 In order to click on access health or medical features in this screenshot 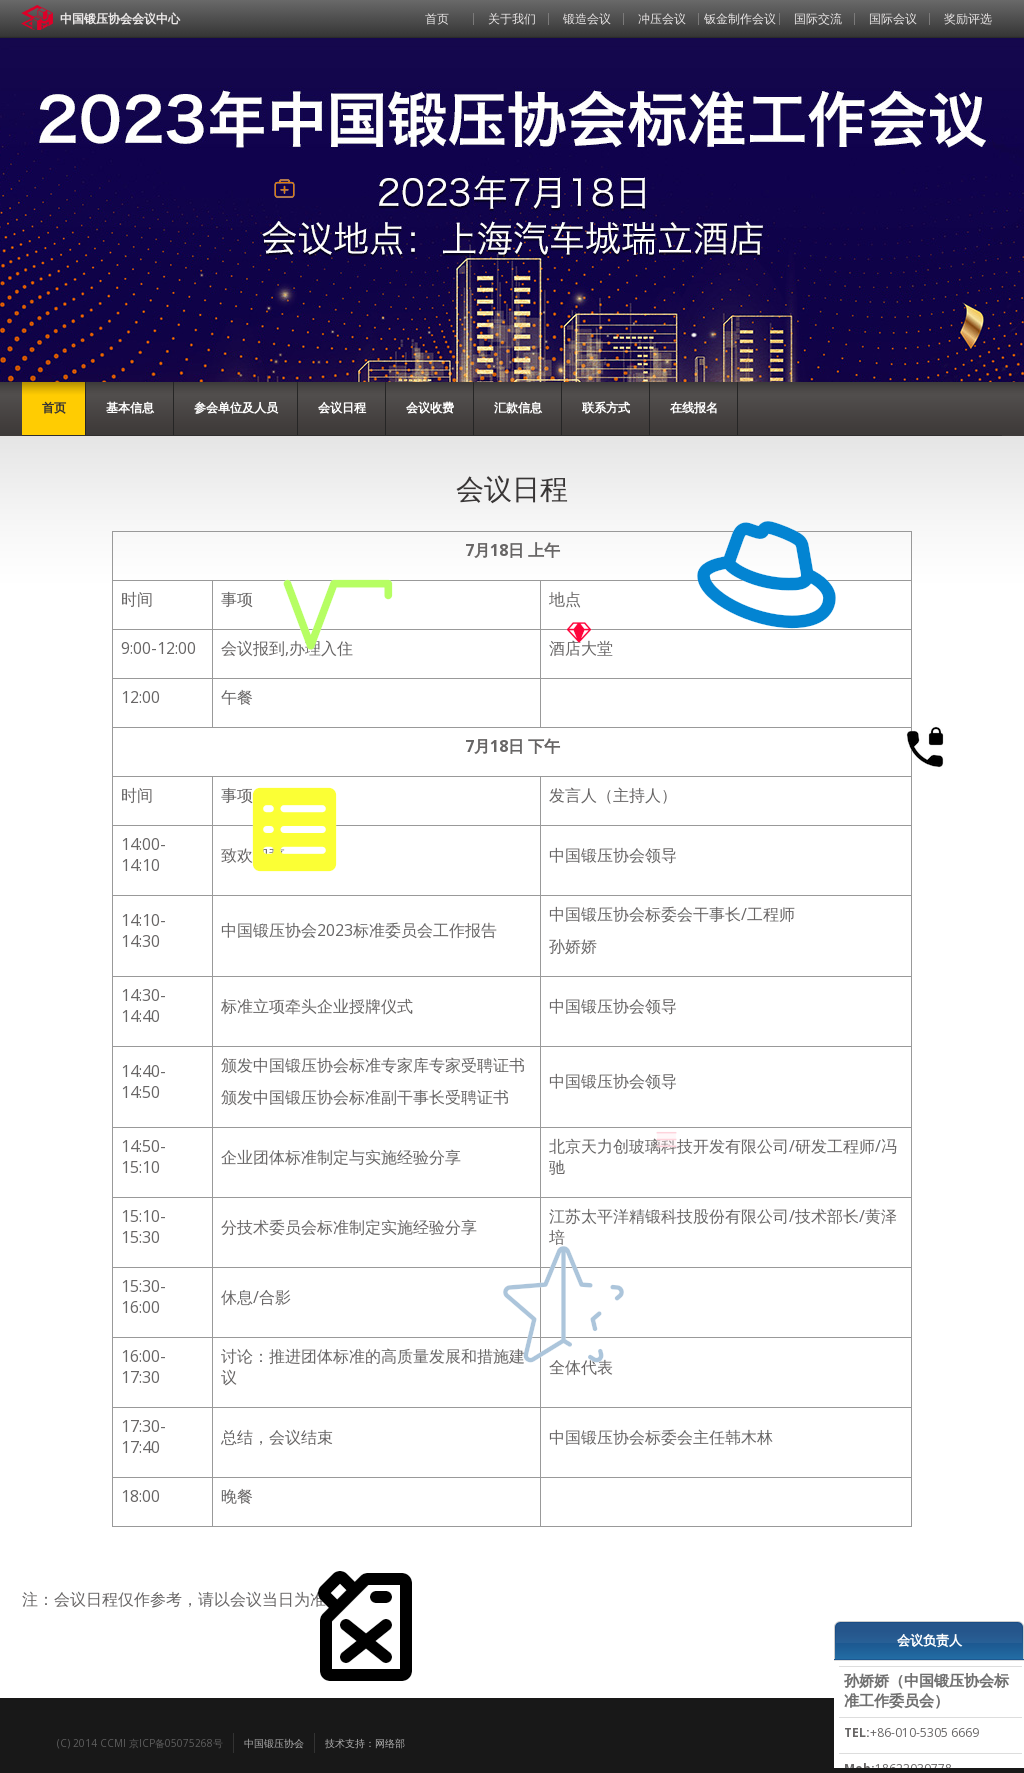, I will do `click(284, 188)`.